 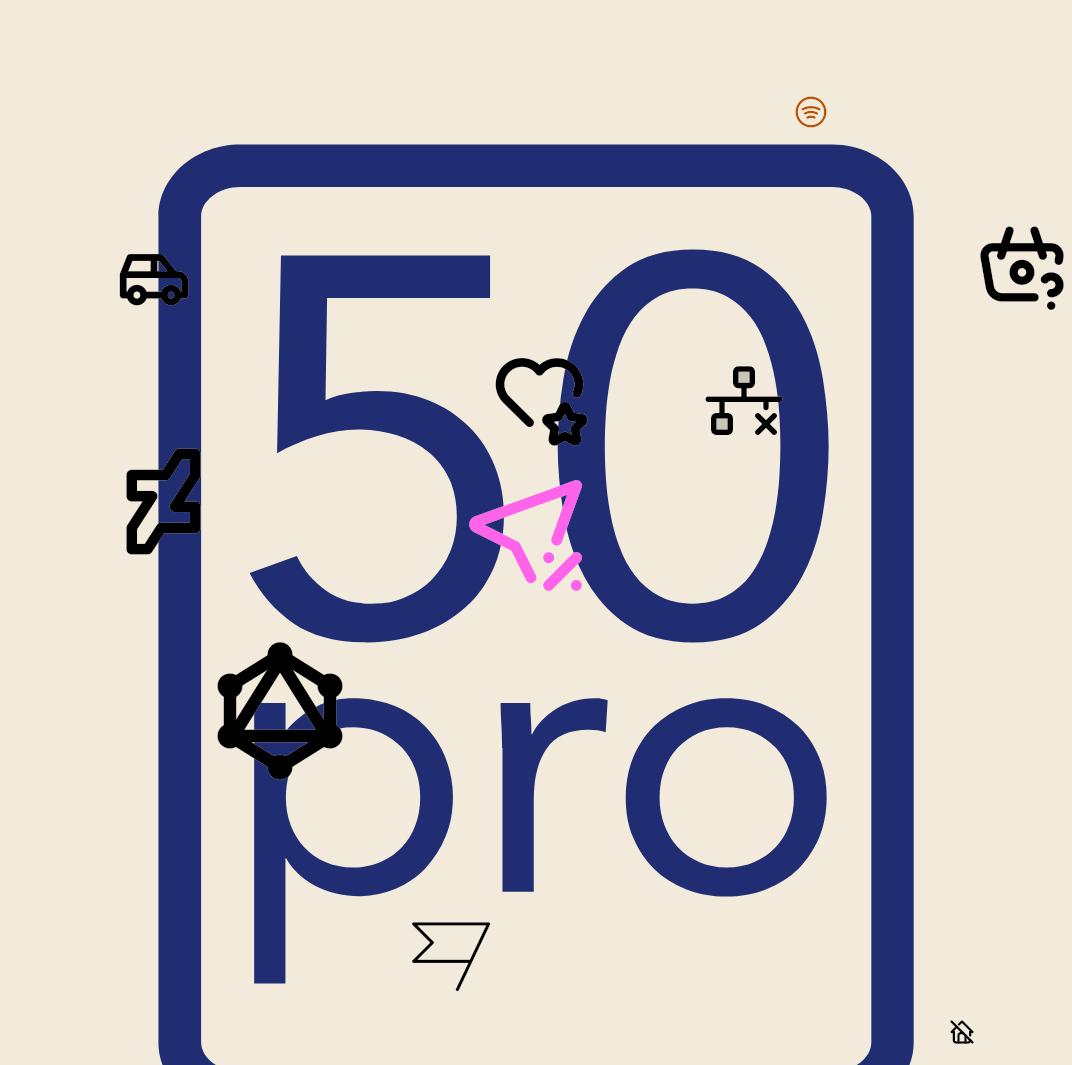 What do you see at coordinates (154, 278) in the screenshot?
I see `access vehicle or driving settings` at bounding box center [154, 278].